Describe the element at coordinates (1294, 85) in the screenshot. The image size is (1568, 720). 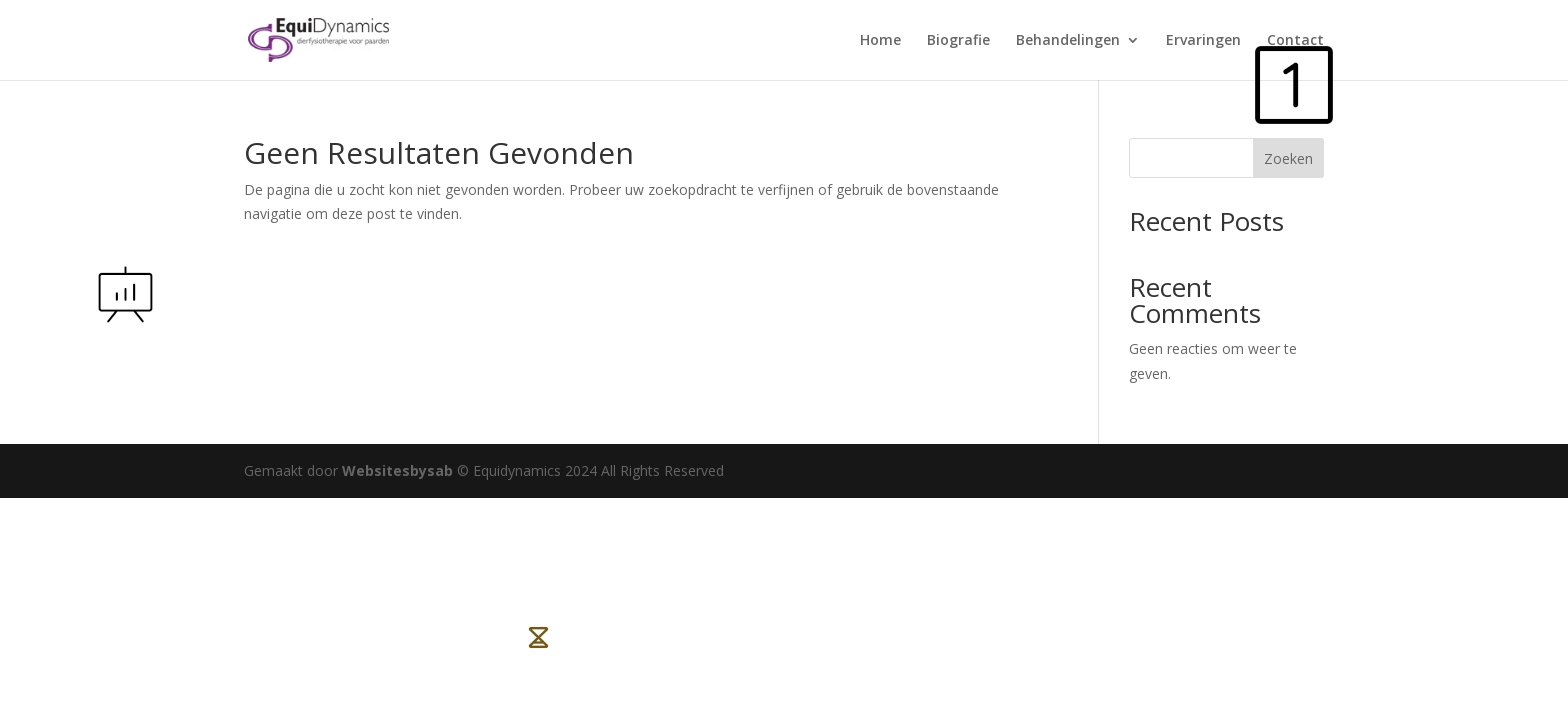
I see `indicates step one in a multi-step process` at that location.